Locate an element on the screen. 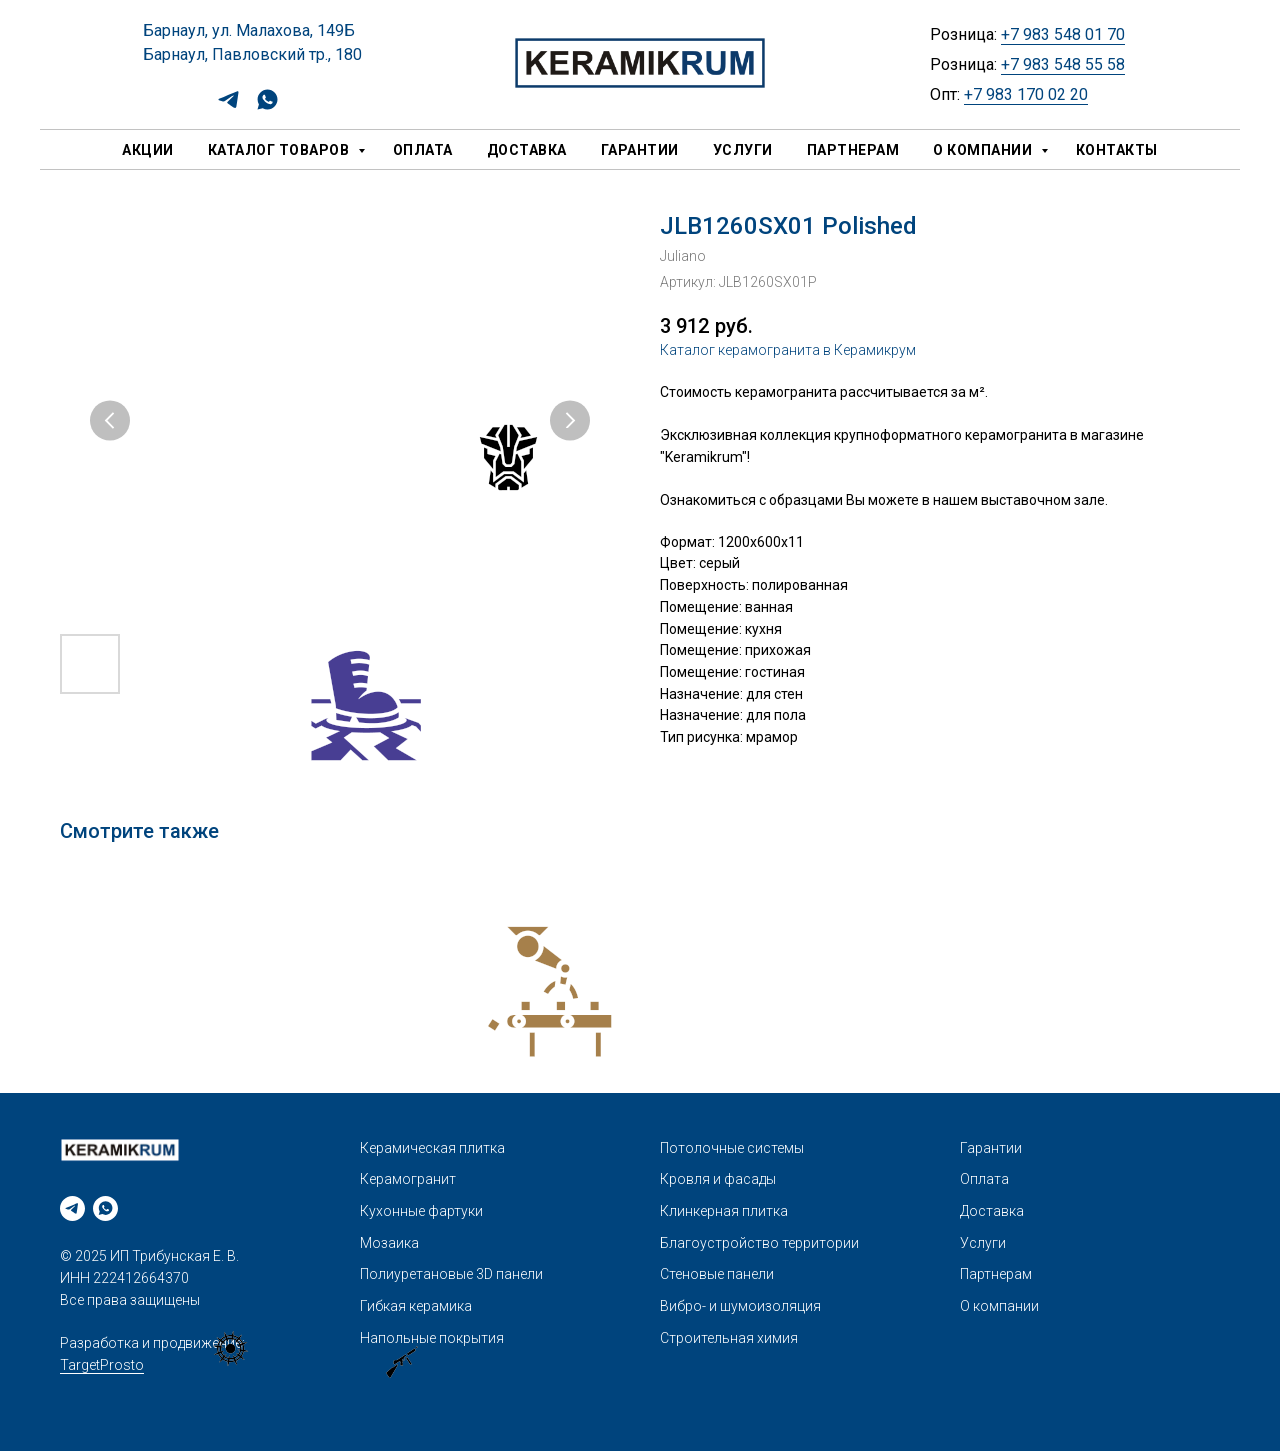  access automation or manufacturing settings is located at coordinates (545, 990).